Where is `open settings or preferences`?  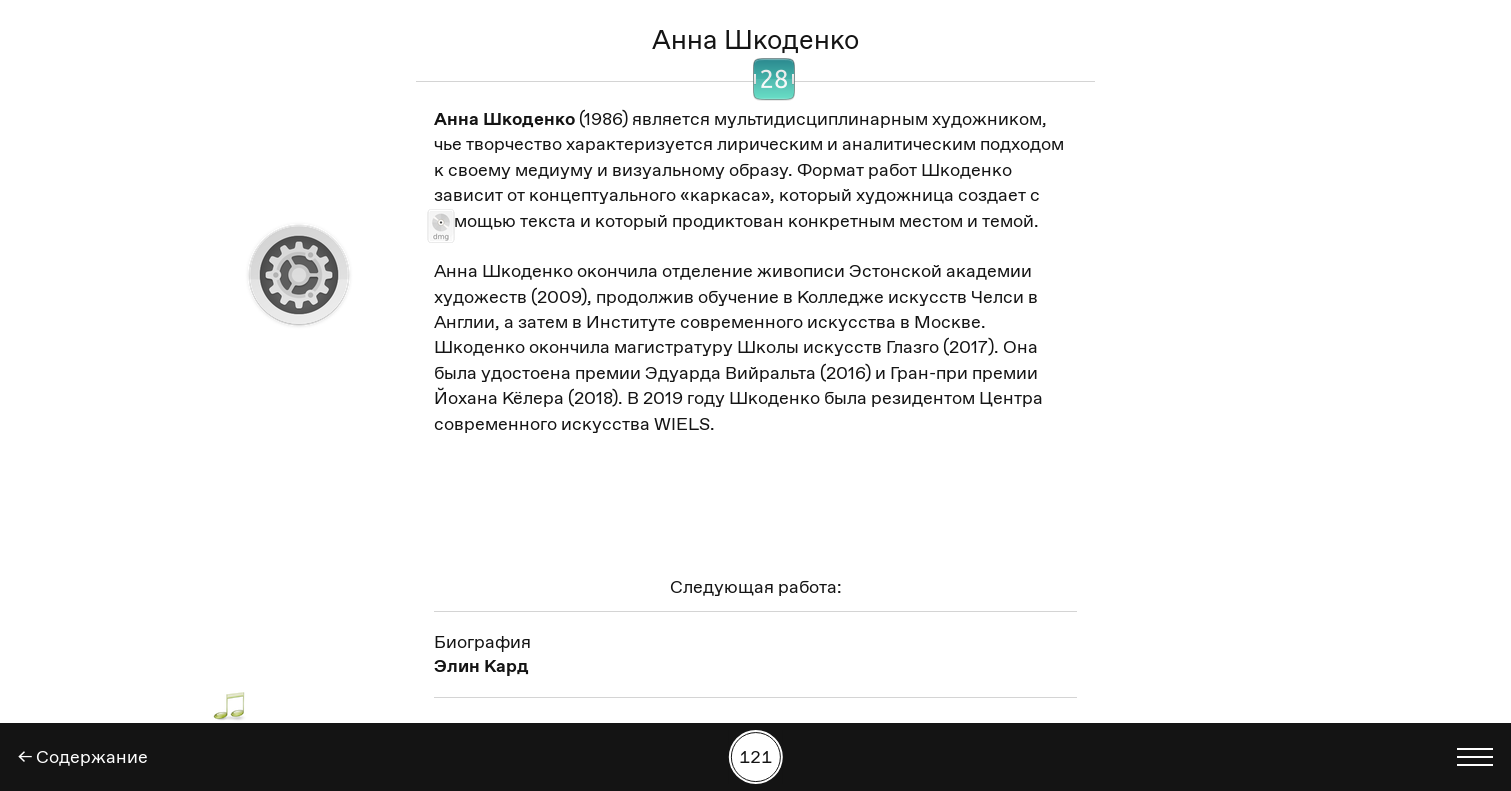
open settings or preferences is located at coordinates (299, 275).